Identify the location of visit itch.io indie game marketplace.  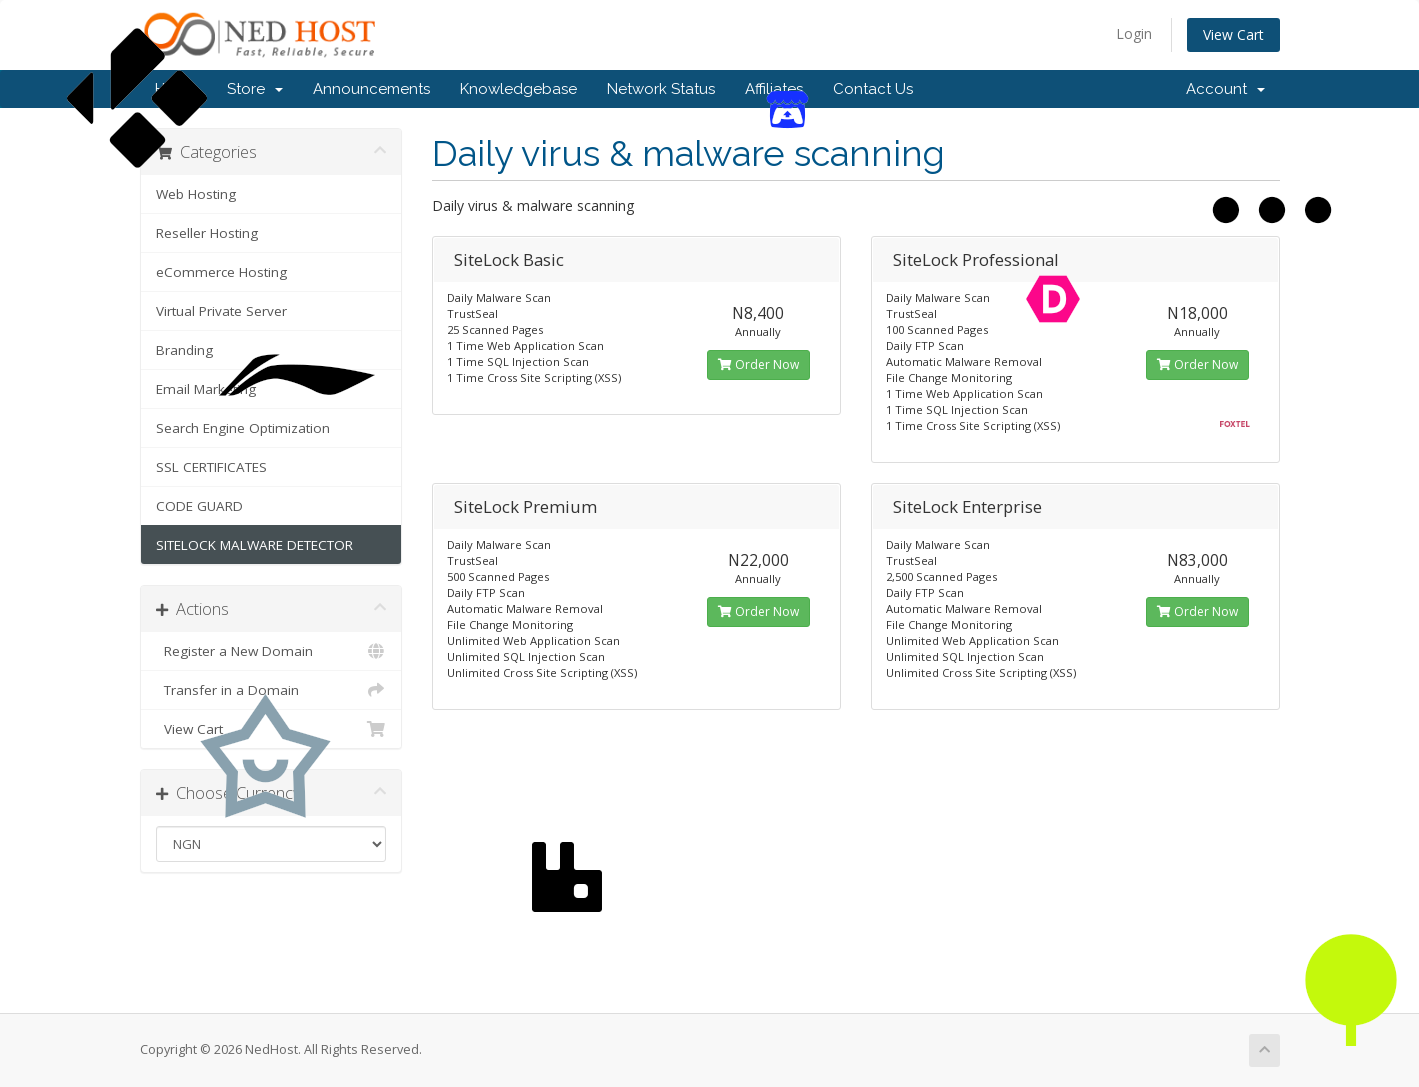
(787, 109).